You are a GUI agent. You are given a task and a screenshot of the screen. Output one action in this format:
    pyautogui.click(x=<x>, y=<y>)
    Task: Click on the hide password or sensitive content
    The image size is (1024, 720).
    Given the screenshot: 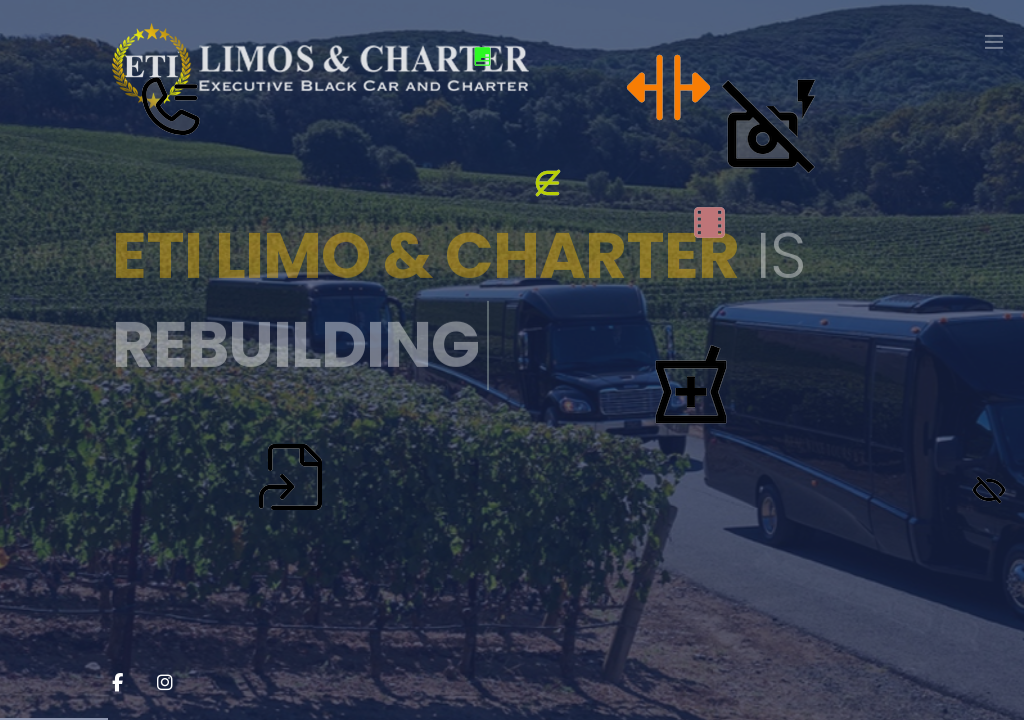 What is the action you would take?
    pyautogui.click(x=989, y=490)
    